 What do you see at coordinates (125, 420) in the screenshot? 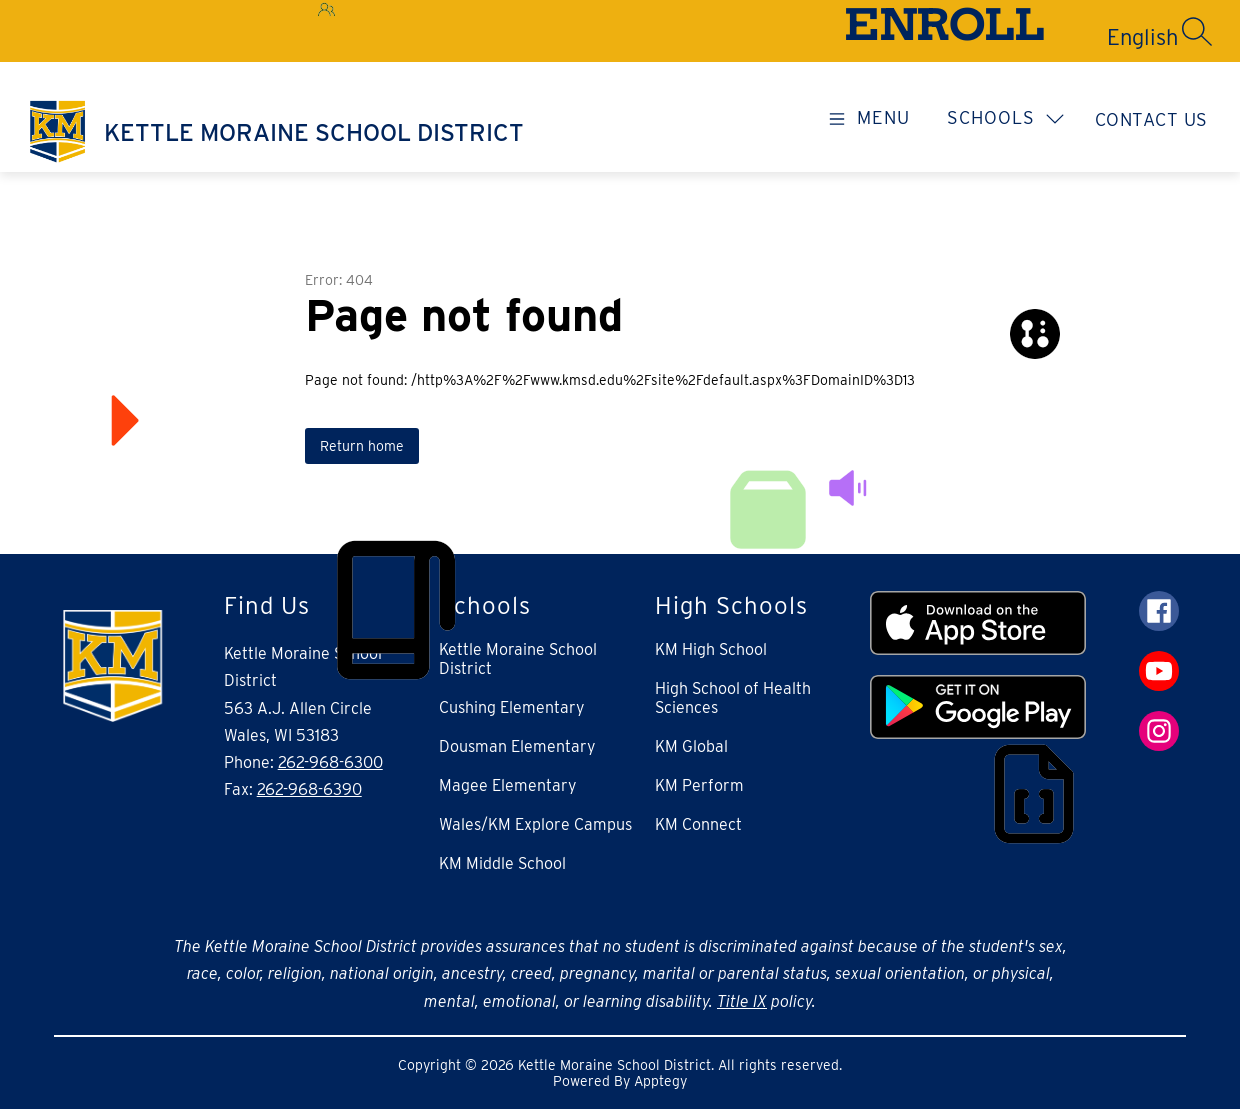
I see `play media or start playback` at bounding box center [125, 420].